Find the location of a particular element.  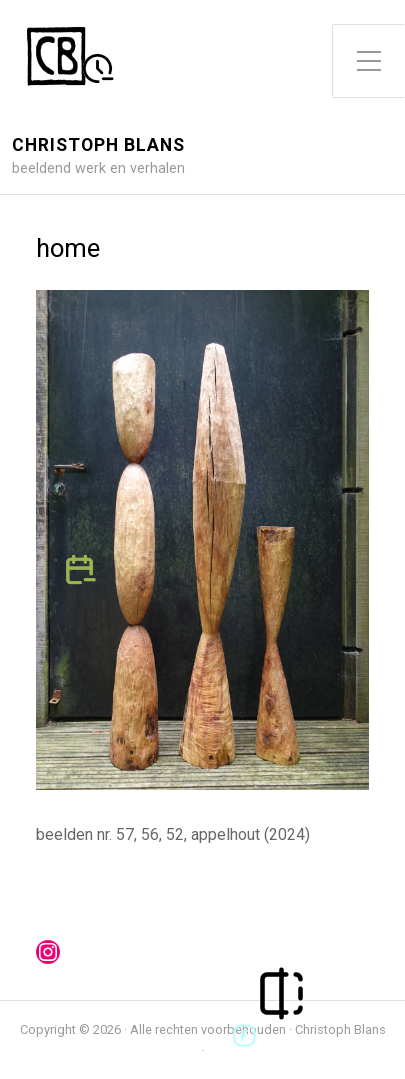

remove time or reduce duration is located at coordinates (97, 68).